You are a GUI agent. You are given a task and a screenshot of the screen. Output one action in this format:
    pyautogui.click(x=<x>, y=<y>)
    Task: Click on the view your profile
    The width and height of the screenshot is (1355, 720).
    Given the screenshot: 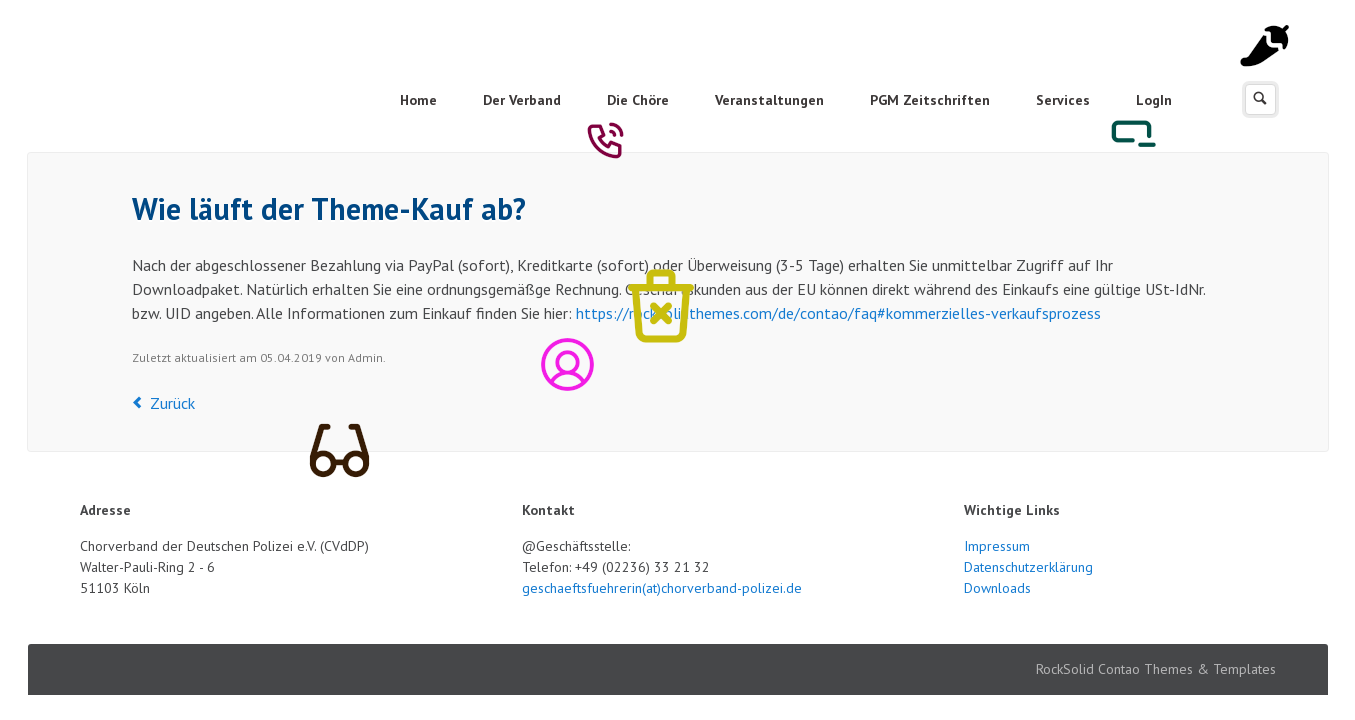 What is the action you would take?
    pyautogui.click(x=567, y=364)
    